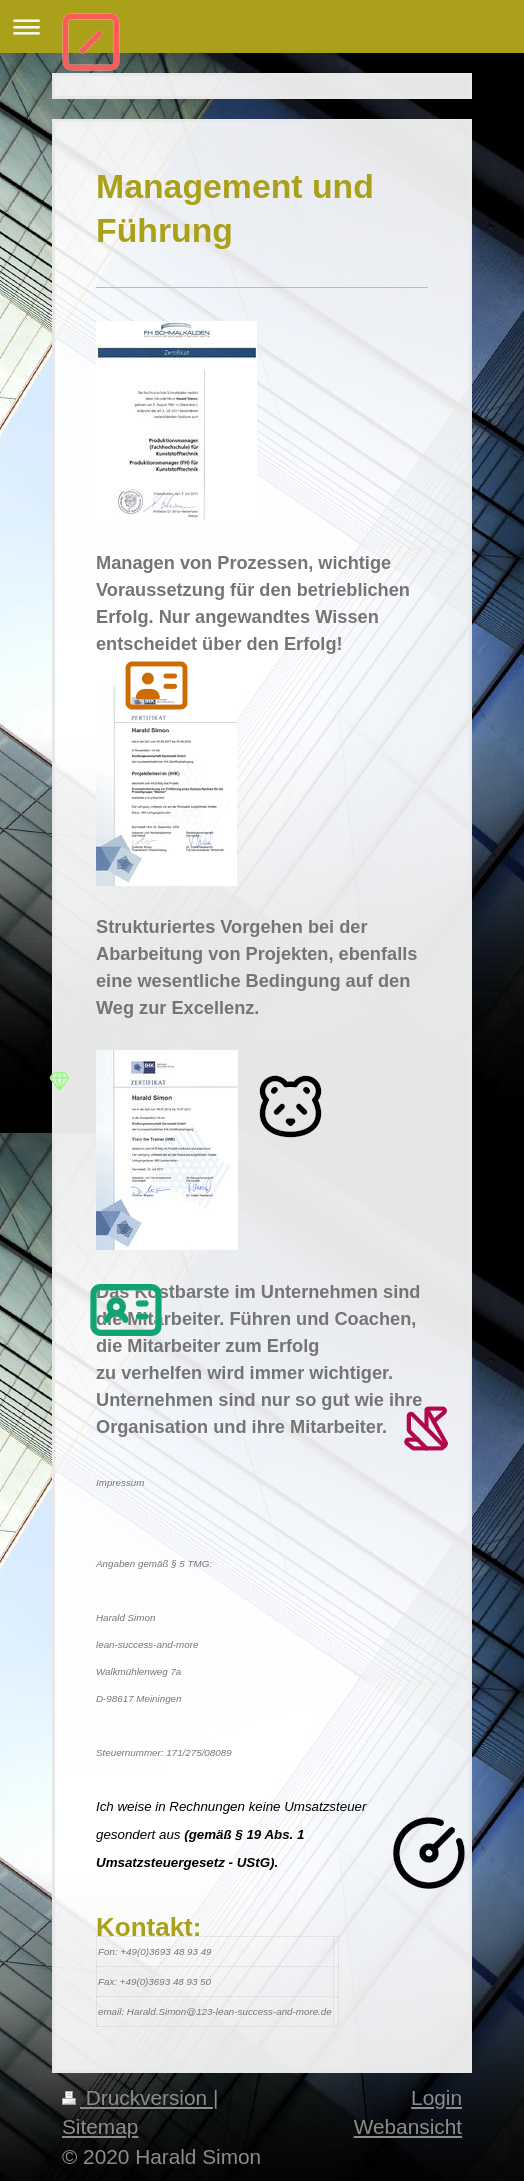 The height and width of the screenshot is (2181, 524). Describe the element at coordinates (290, 1106) in the screenshot. I see `access panda or animal-themed content` at that location.